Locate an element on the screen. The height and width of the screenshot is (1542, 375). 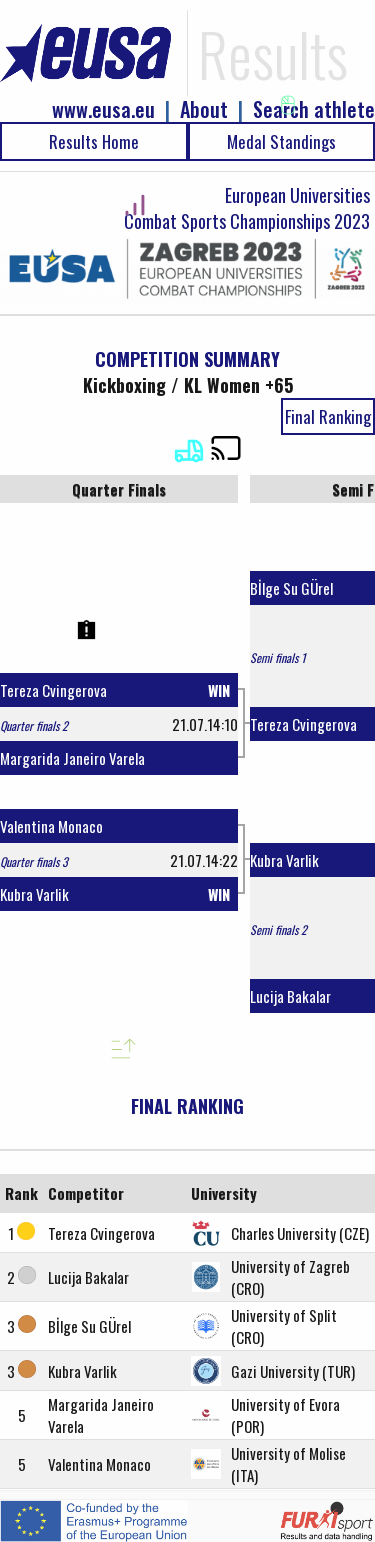
indicates medium cellular signal strength is located at coordinates (144, 199).